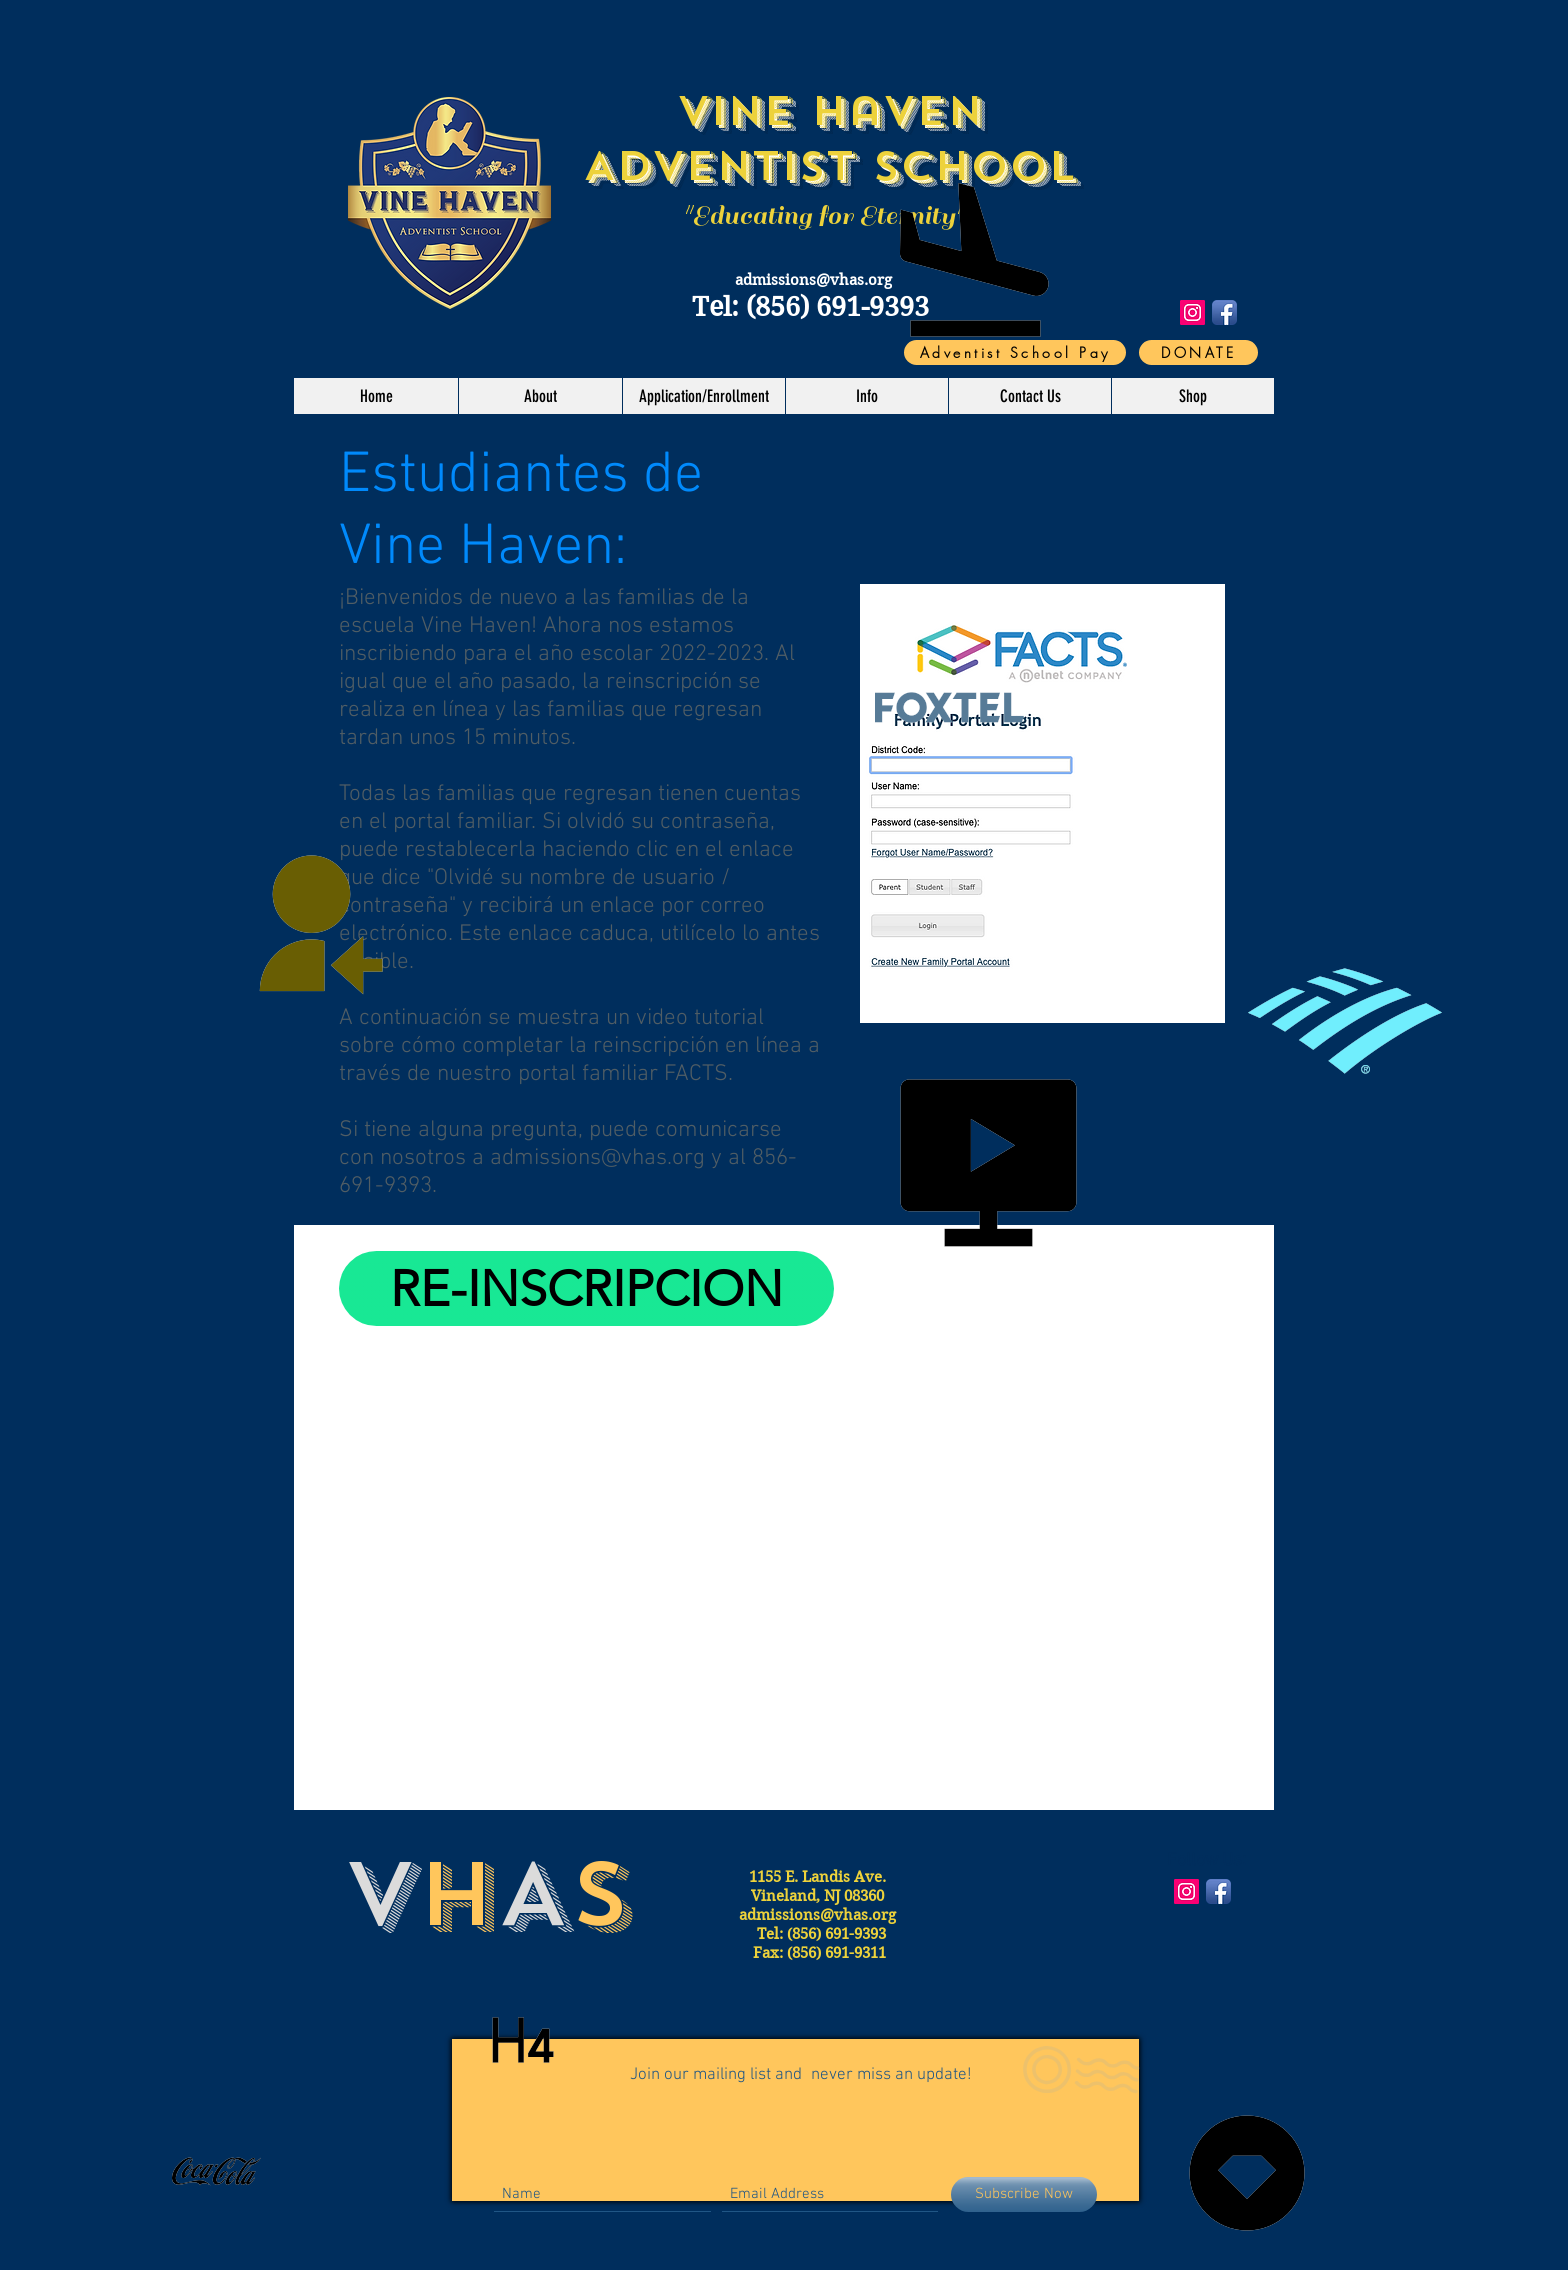  What do you see at coordinates (988, 1158) in the screenshot?
I see `start a presentation slideshow` at bounding box center [988, 1158].